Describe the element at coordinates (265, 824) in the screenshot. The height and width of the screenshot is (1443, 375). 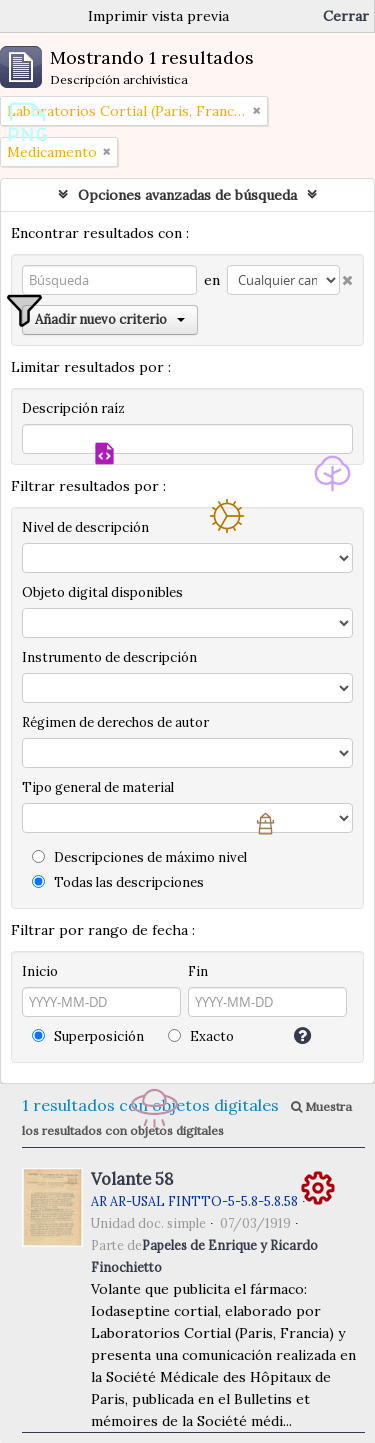
I see `access website accessibility or performance insights` at that location.